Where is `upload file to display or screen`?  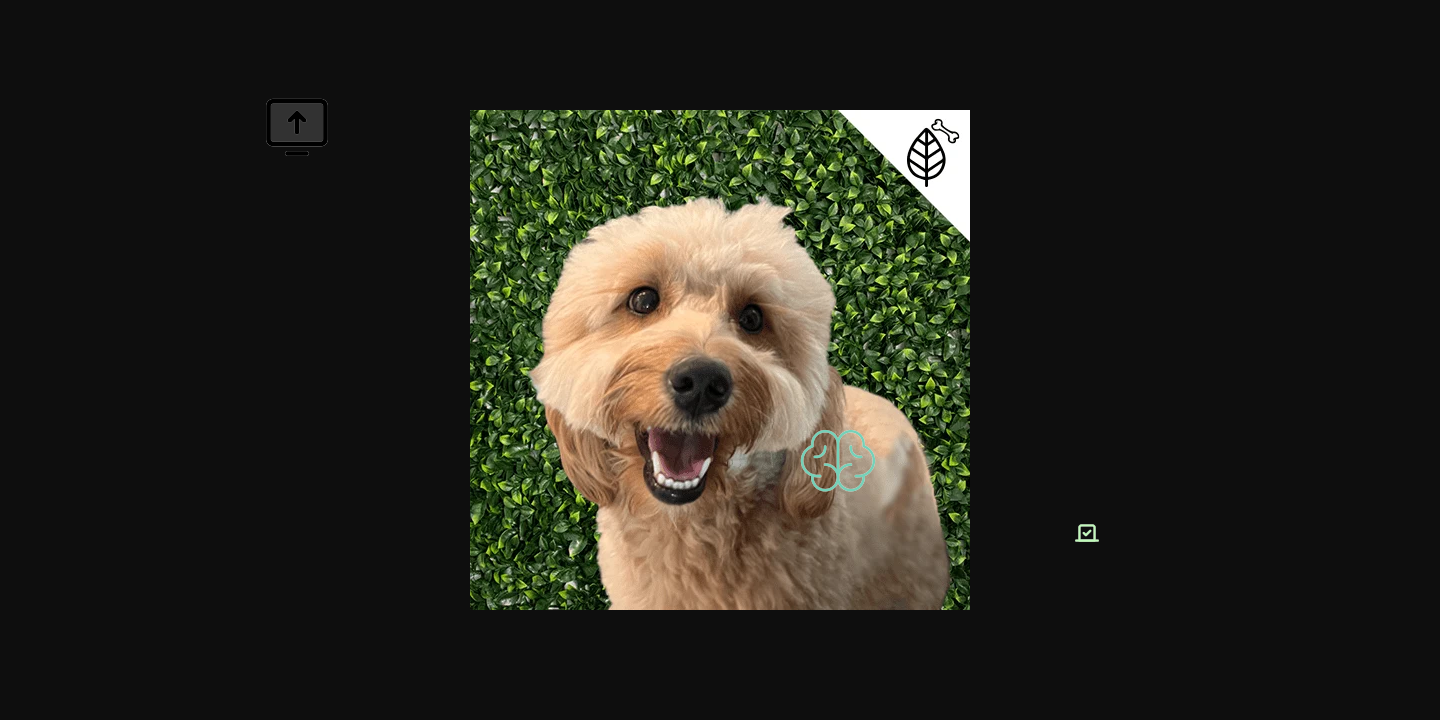 upload file to display or screen is located at coordinates (297, 125).